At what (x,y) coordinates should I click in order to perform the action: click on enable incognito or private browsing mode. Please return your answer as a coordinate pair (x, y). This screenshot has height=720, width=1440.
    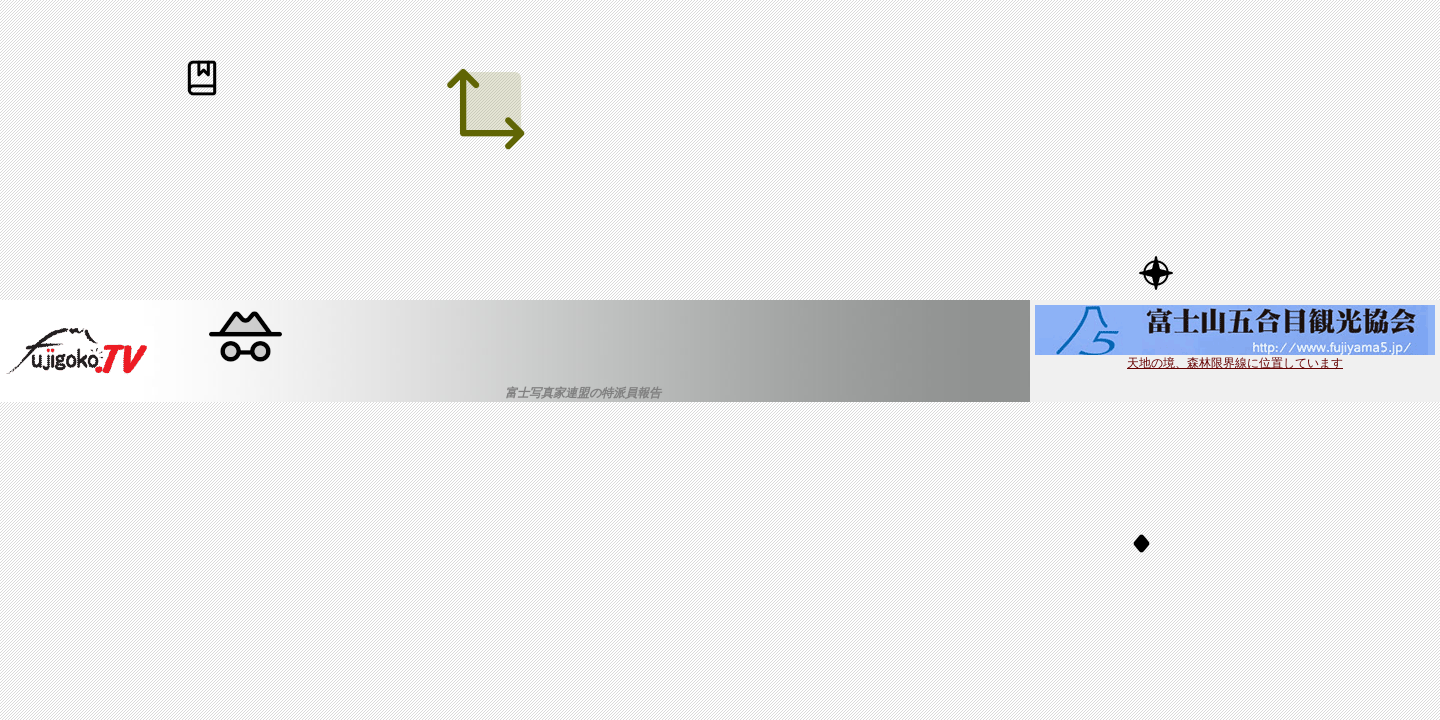
    Looking at the image, I should click on (245, 336).